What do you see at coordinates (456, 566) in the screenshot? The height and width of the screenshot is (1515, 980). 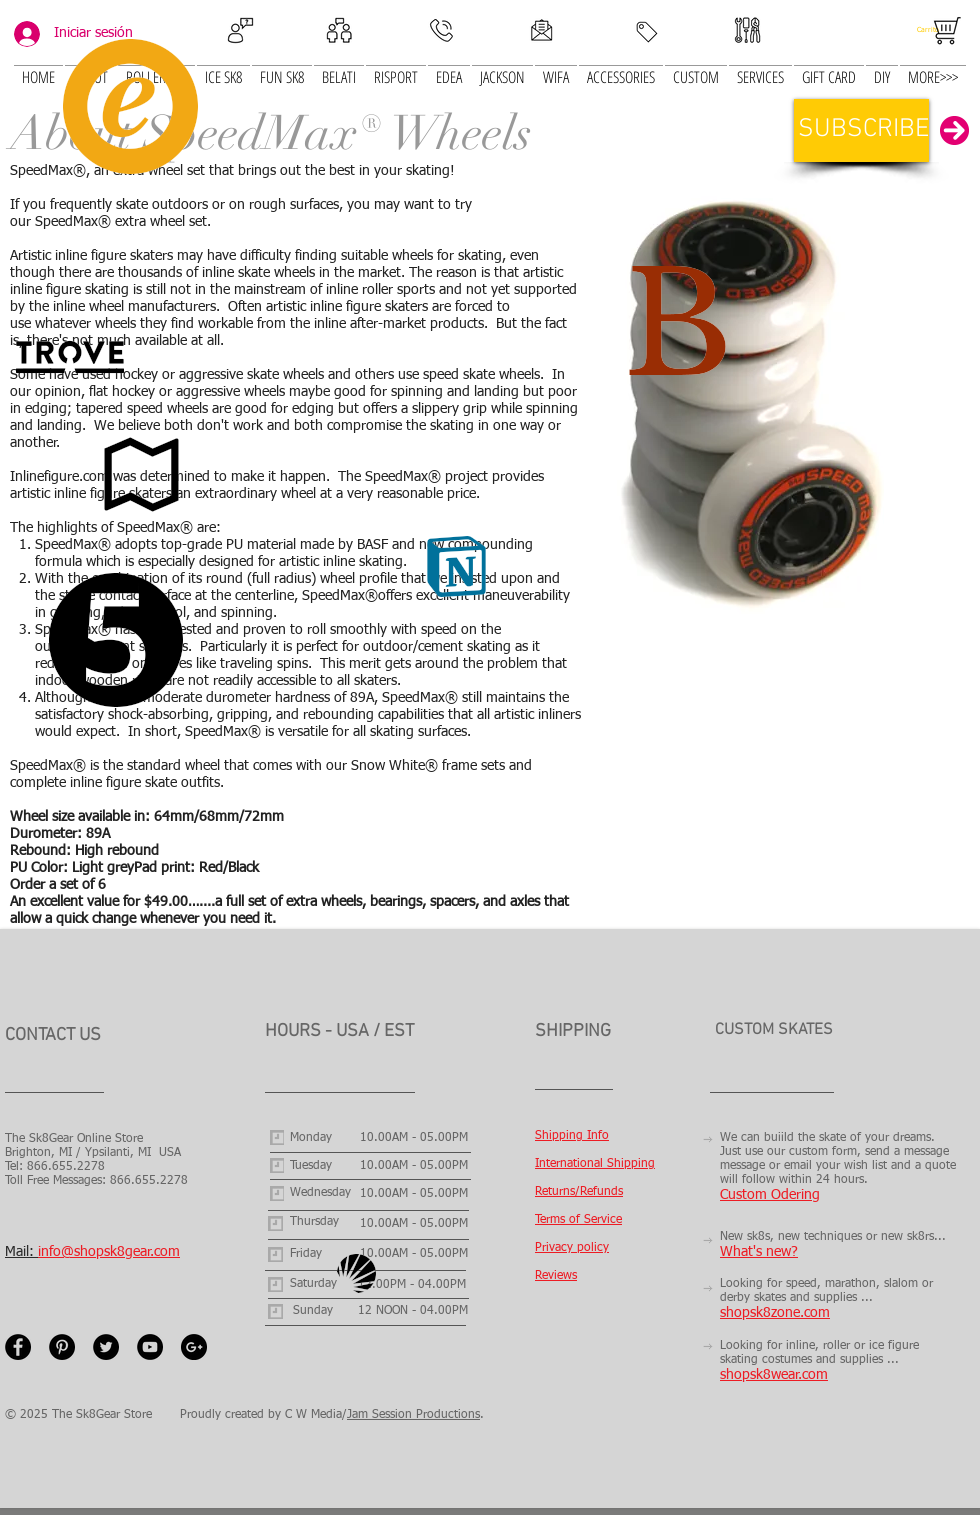 I see `open Notion app` at bounding box center [456, 566].